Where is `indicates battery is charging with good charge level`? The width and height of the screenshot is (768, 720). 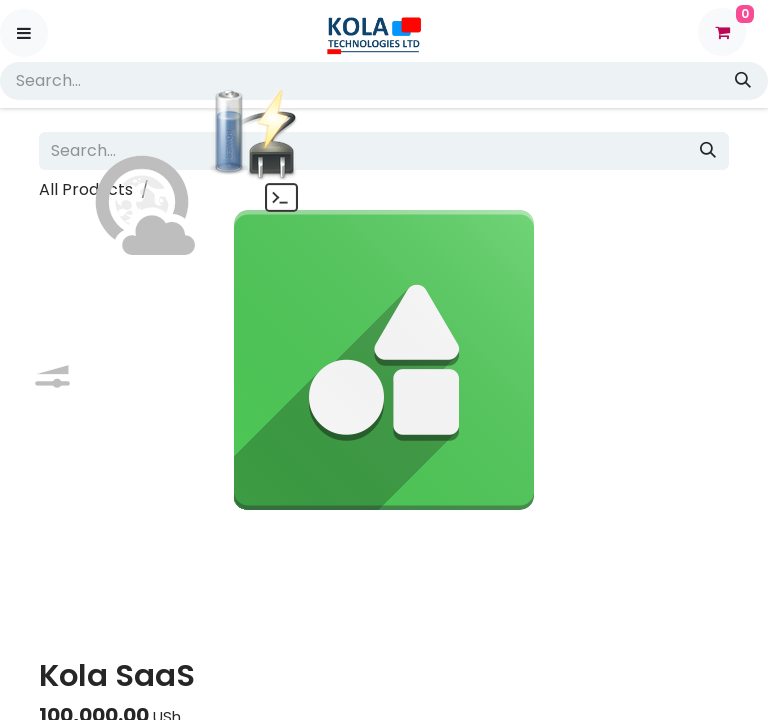 indicates battery is charging with good charge level is located at coordinates (251, 133).